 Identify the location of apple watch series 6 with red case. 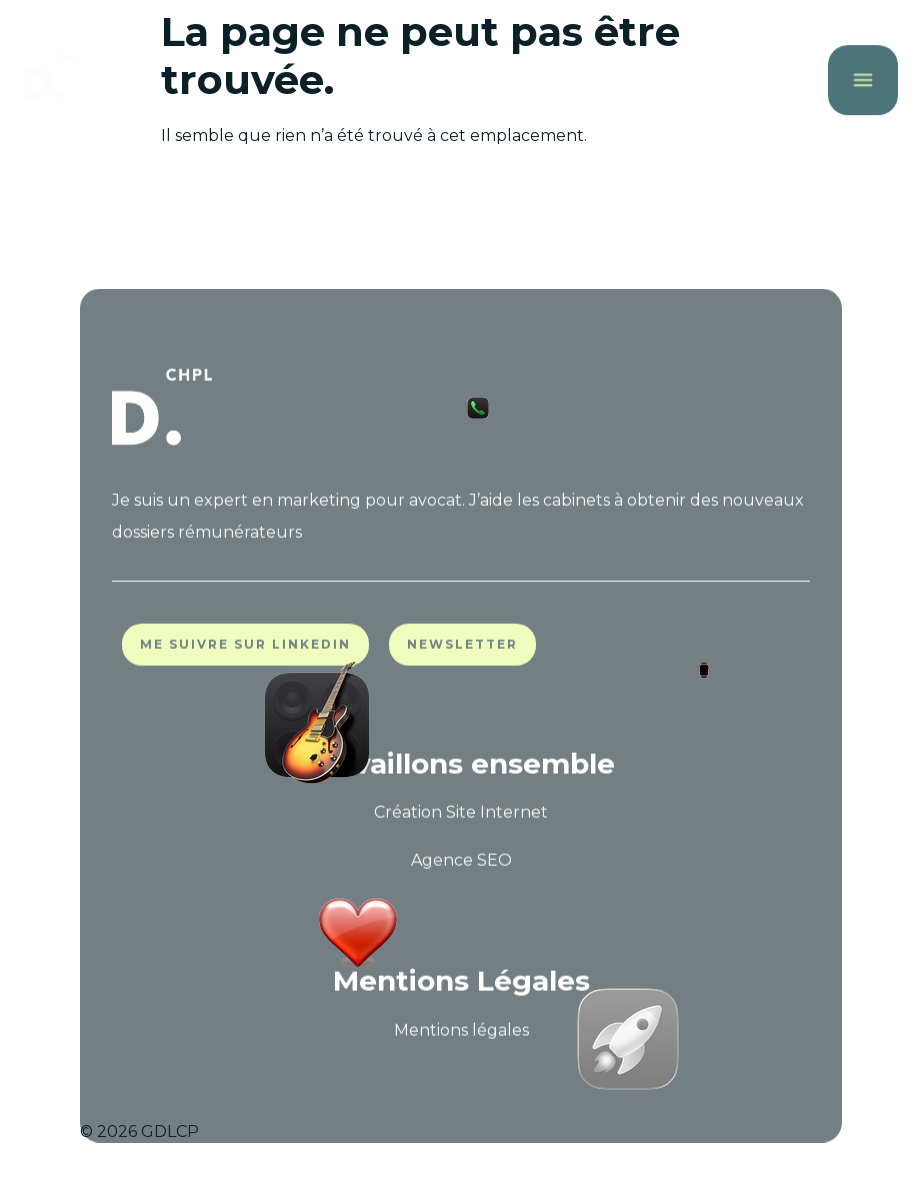
(704, 670).